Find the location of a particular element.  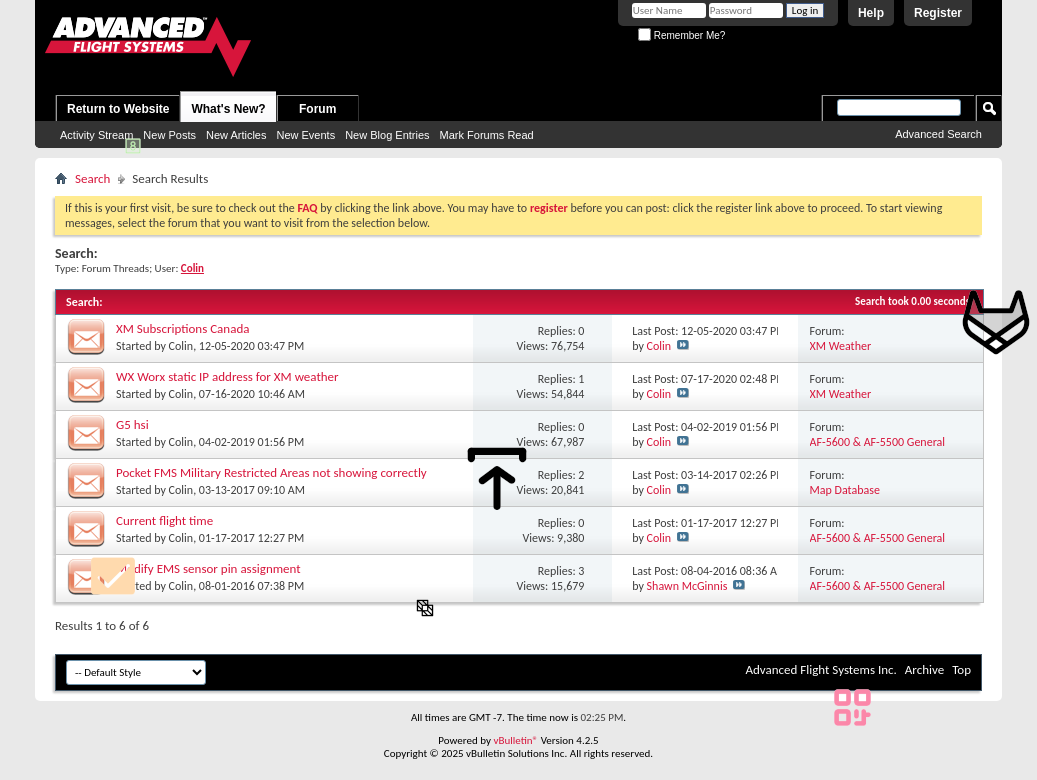

upload a file or document is located at coordinates (497, 477).